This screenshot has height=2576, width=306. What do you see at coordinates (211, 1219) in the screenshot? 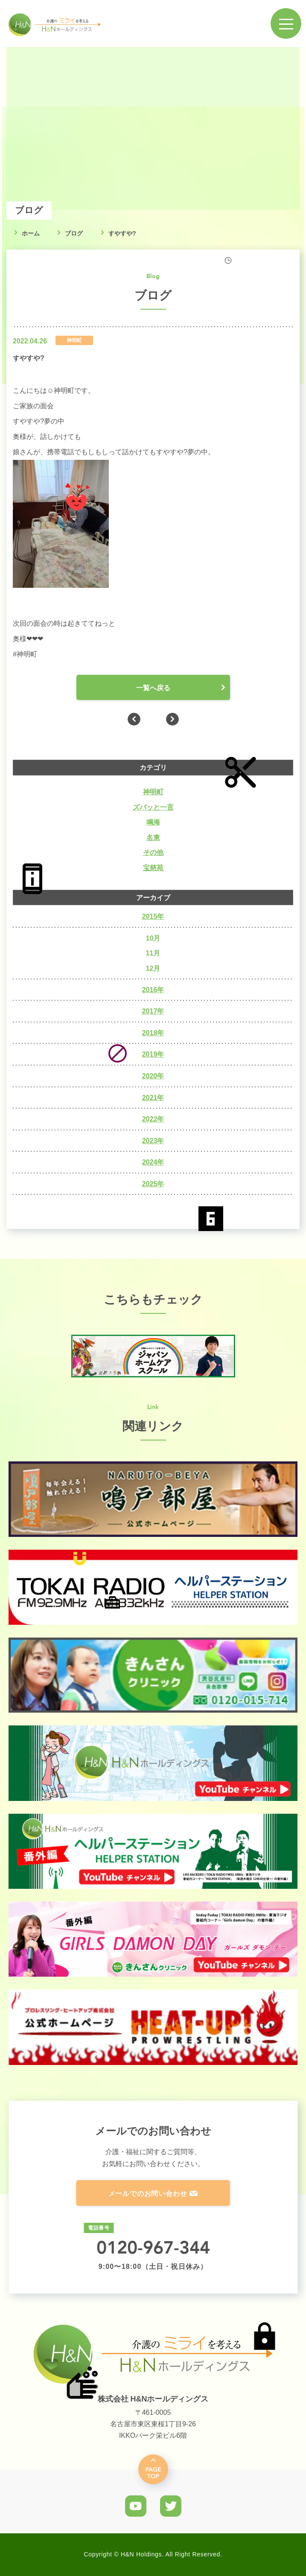
I see `indicates step 6 in a multi-step process` at bounding box center [211, 1219].